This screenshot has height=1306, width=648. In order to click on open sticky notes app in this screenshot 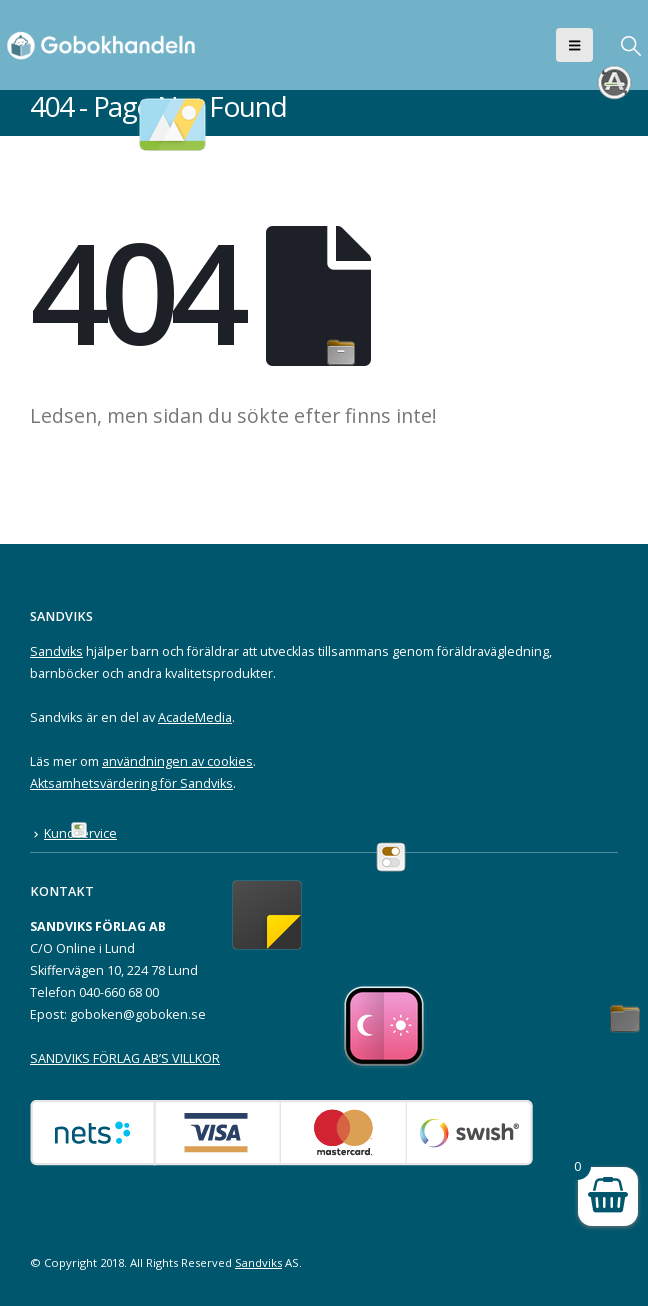, I will do `click(267, 915)`.